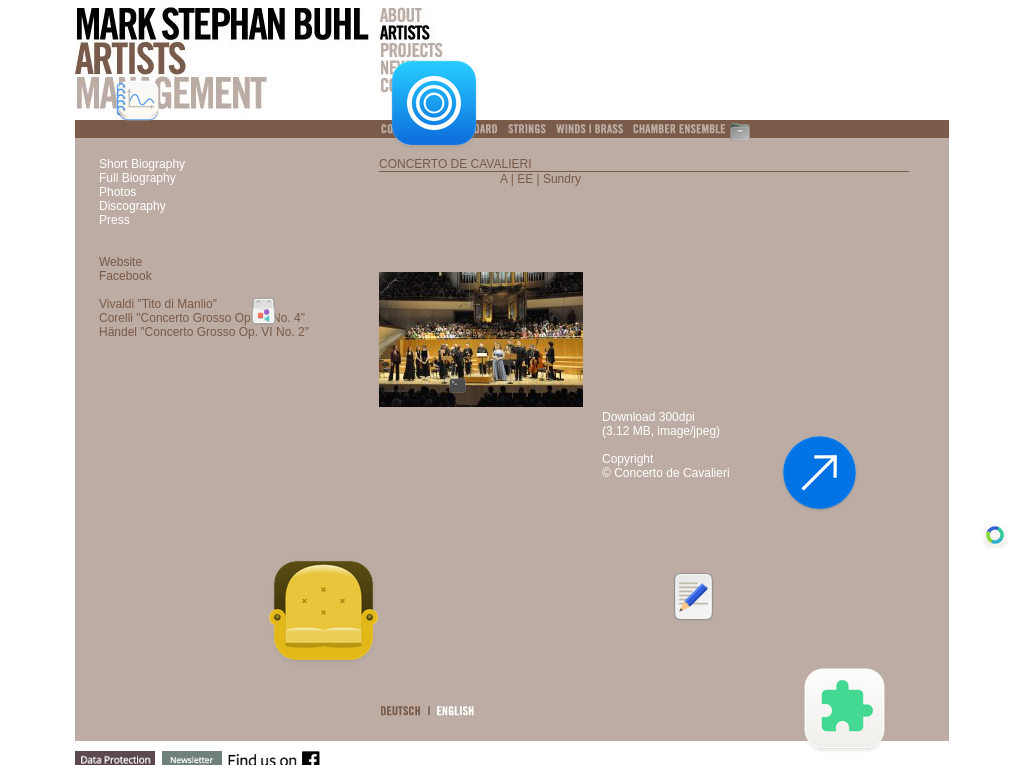  I want to click on open Girens media player app, so click(323, 610).